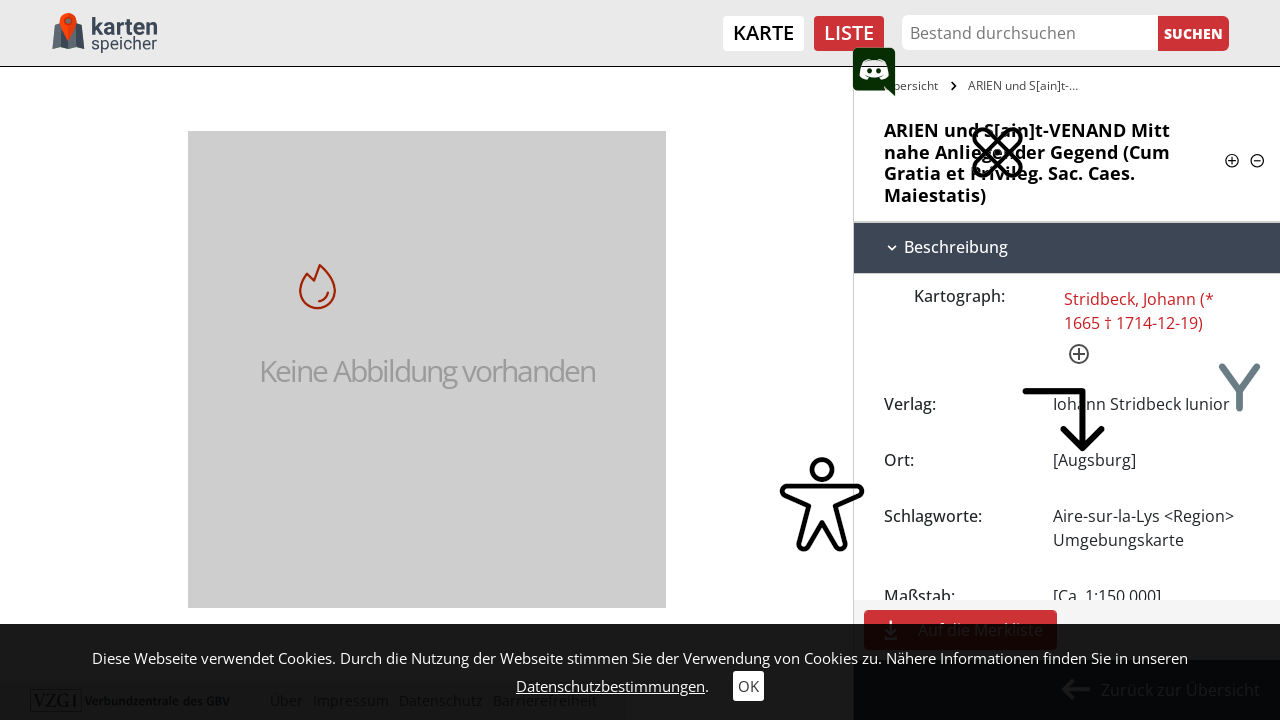 The height and width of the screenshot is (720, 1280). I want to click on indicates trending or popular content, so click(317, 287).